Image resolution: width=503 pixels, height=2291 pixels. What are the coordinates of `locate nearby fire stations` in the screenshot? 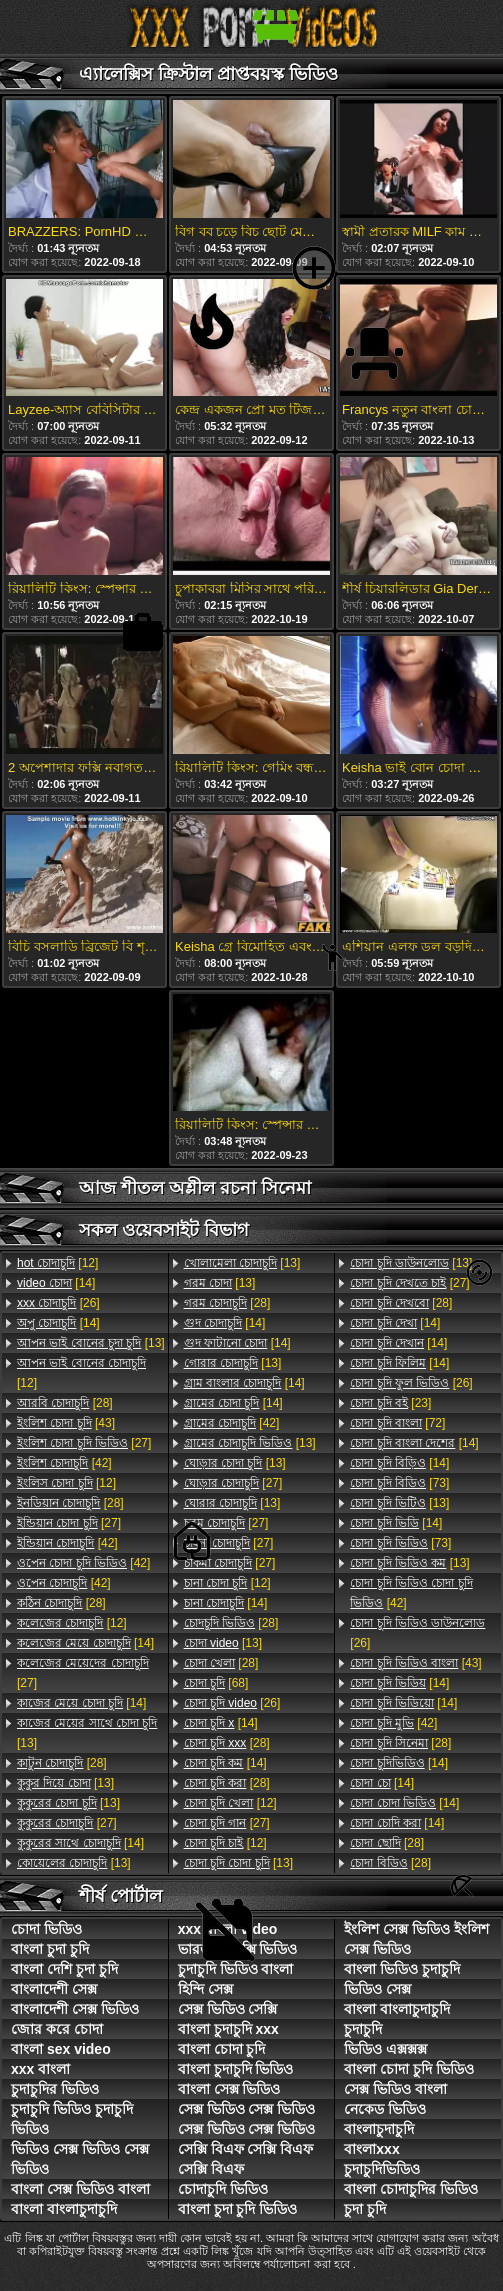 It's located at (212, 322).